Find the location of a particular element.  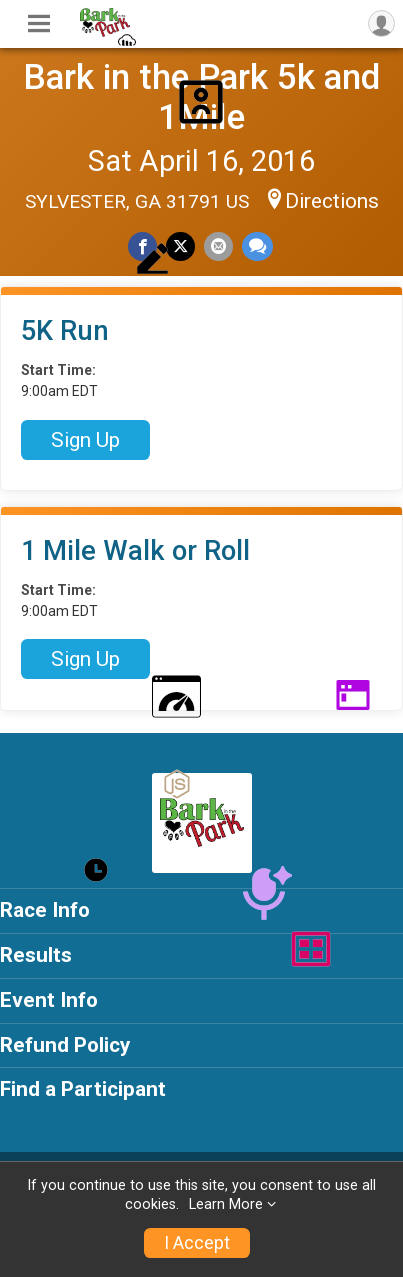

view account profile is located at coordinates (201, 102).